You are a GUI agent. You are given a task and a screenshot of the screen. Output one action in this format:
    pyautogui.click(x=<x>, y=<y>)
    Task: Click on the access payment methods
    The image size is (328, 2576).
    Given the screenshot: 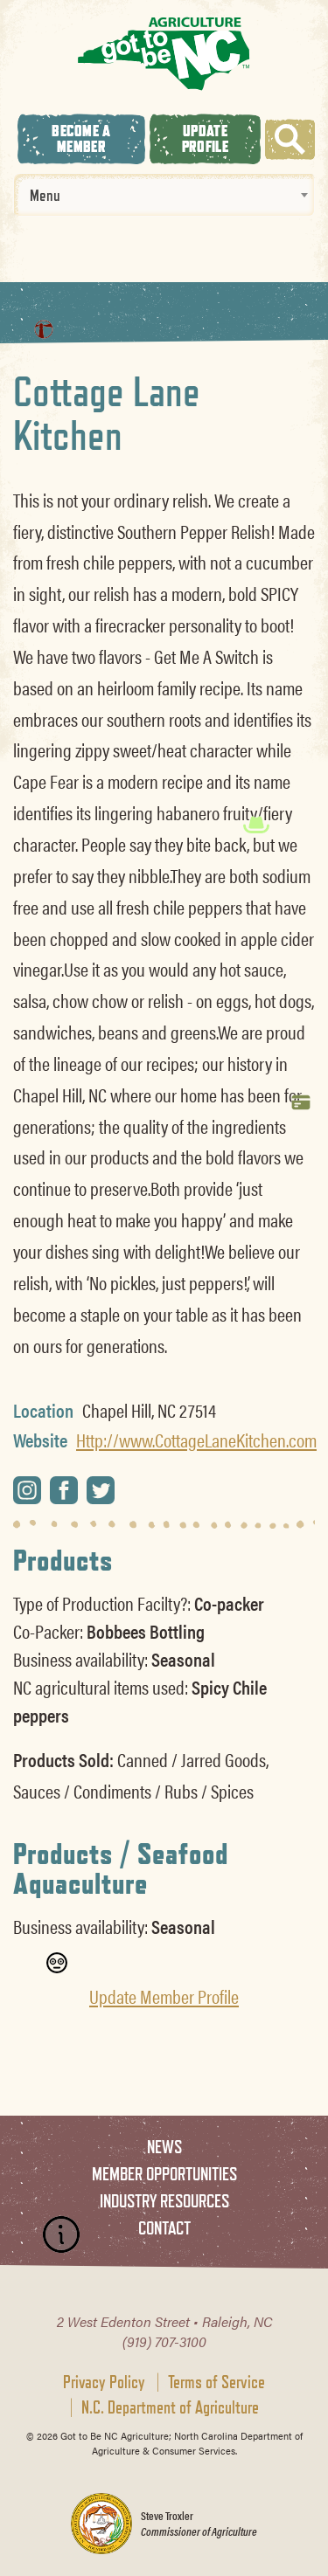 What is the action you would take?
    pyautogui.click(x=301, y=1102)
    